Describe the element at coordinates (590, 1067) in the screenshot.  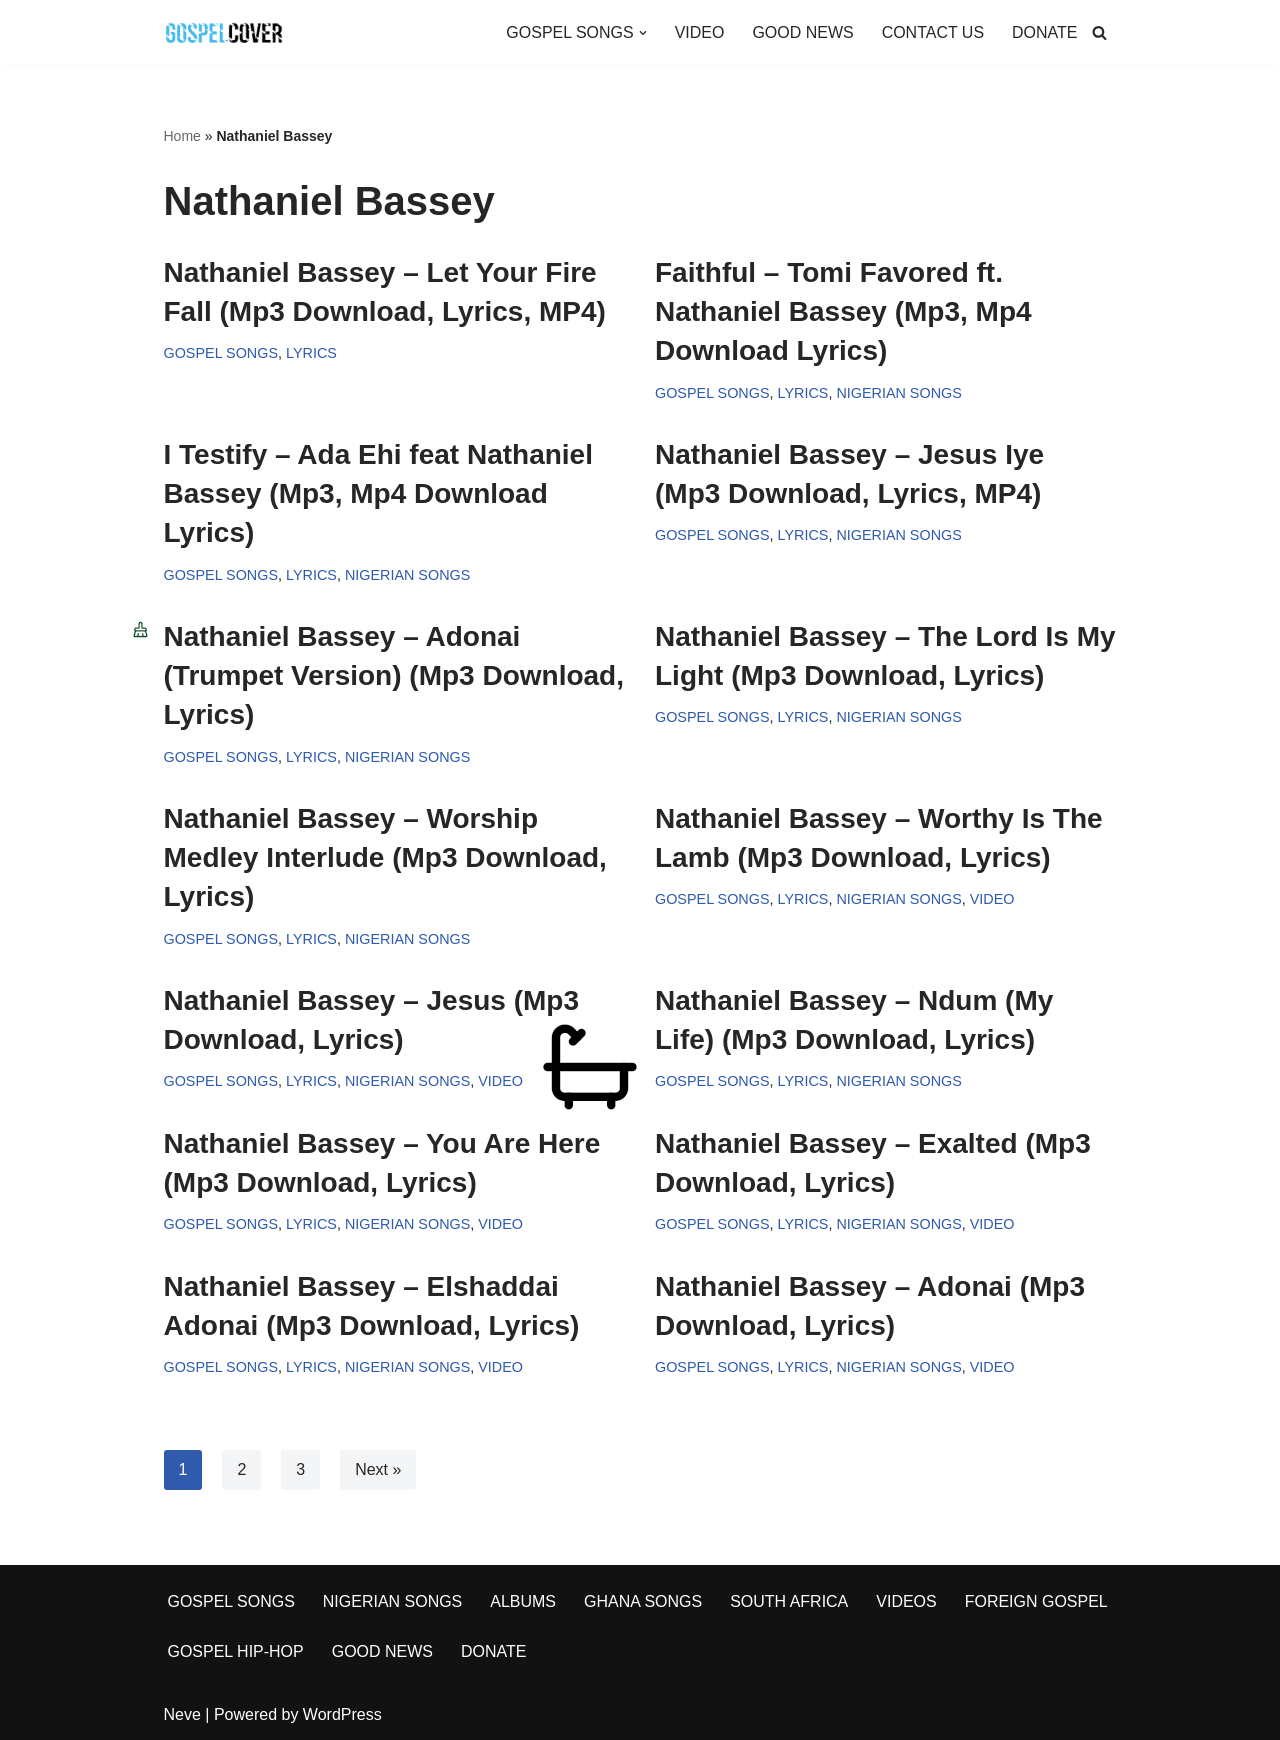
I see `bathroom amenity indicator` at that location.